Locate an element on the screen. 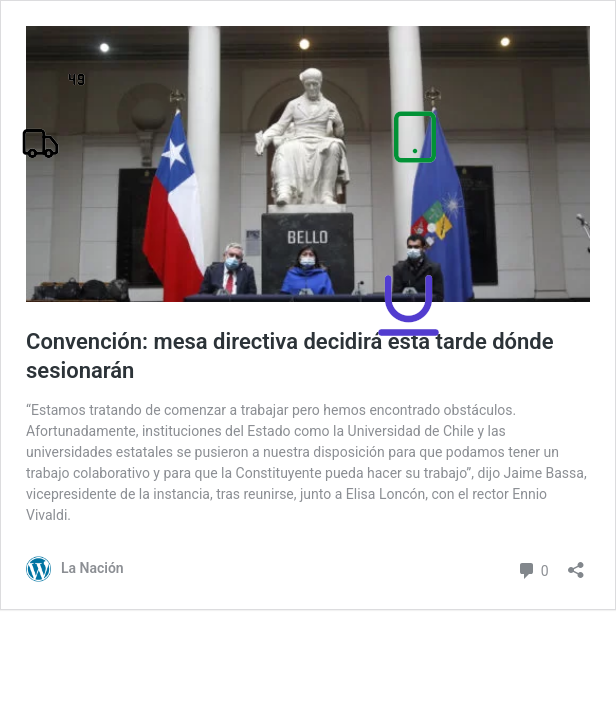  indicates item number 49 in a list or sequence is located at coordinates (76, 79).